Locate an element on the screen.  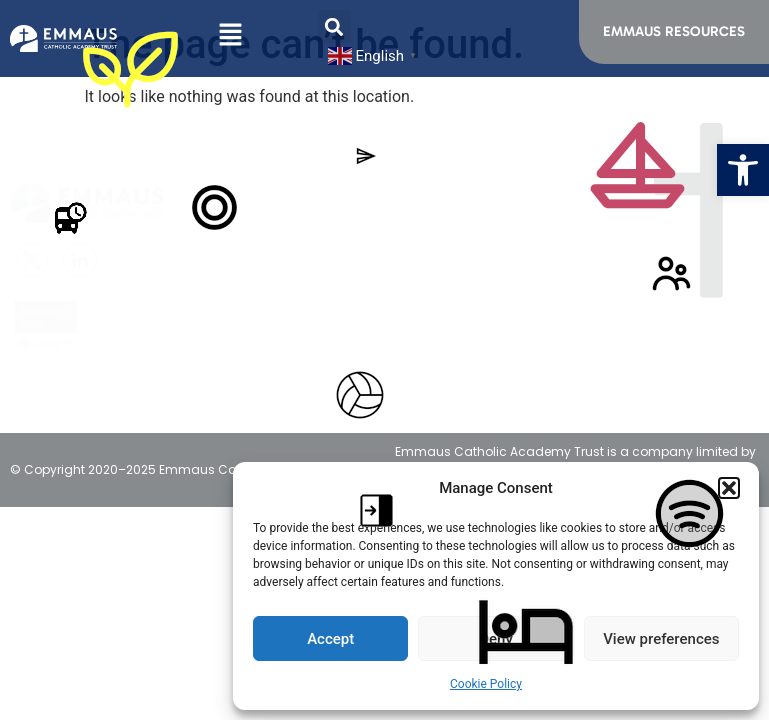
send a message or email is located at coordinates (366, 156).